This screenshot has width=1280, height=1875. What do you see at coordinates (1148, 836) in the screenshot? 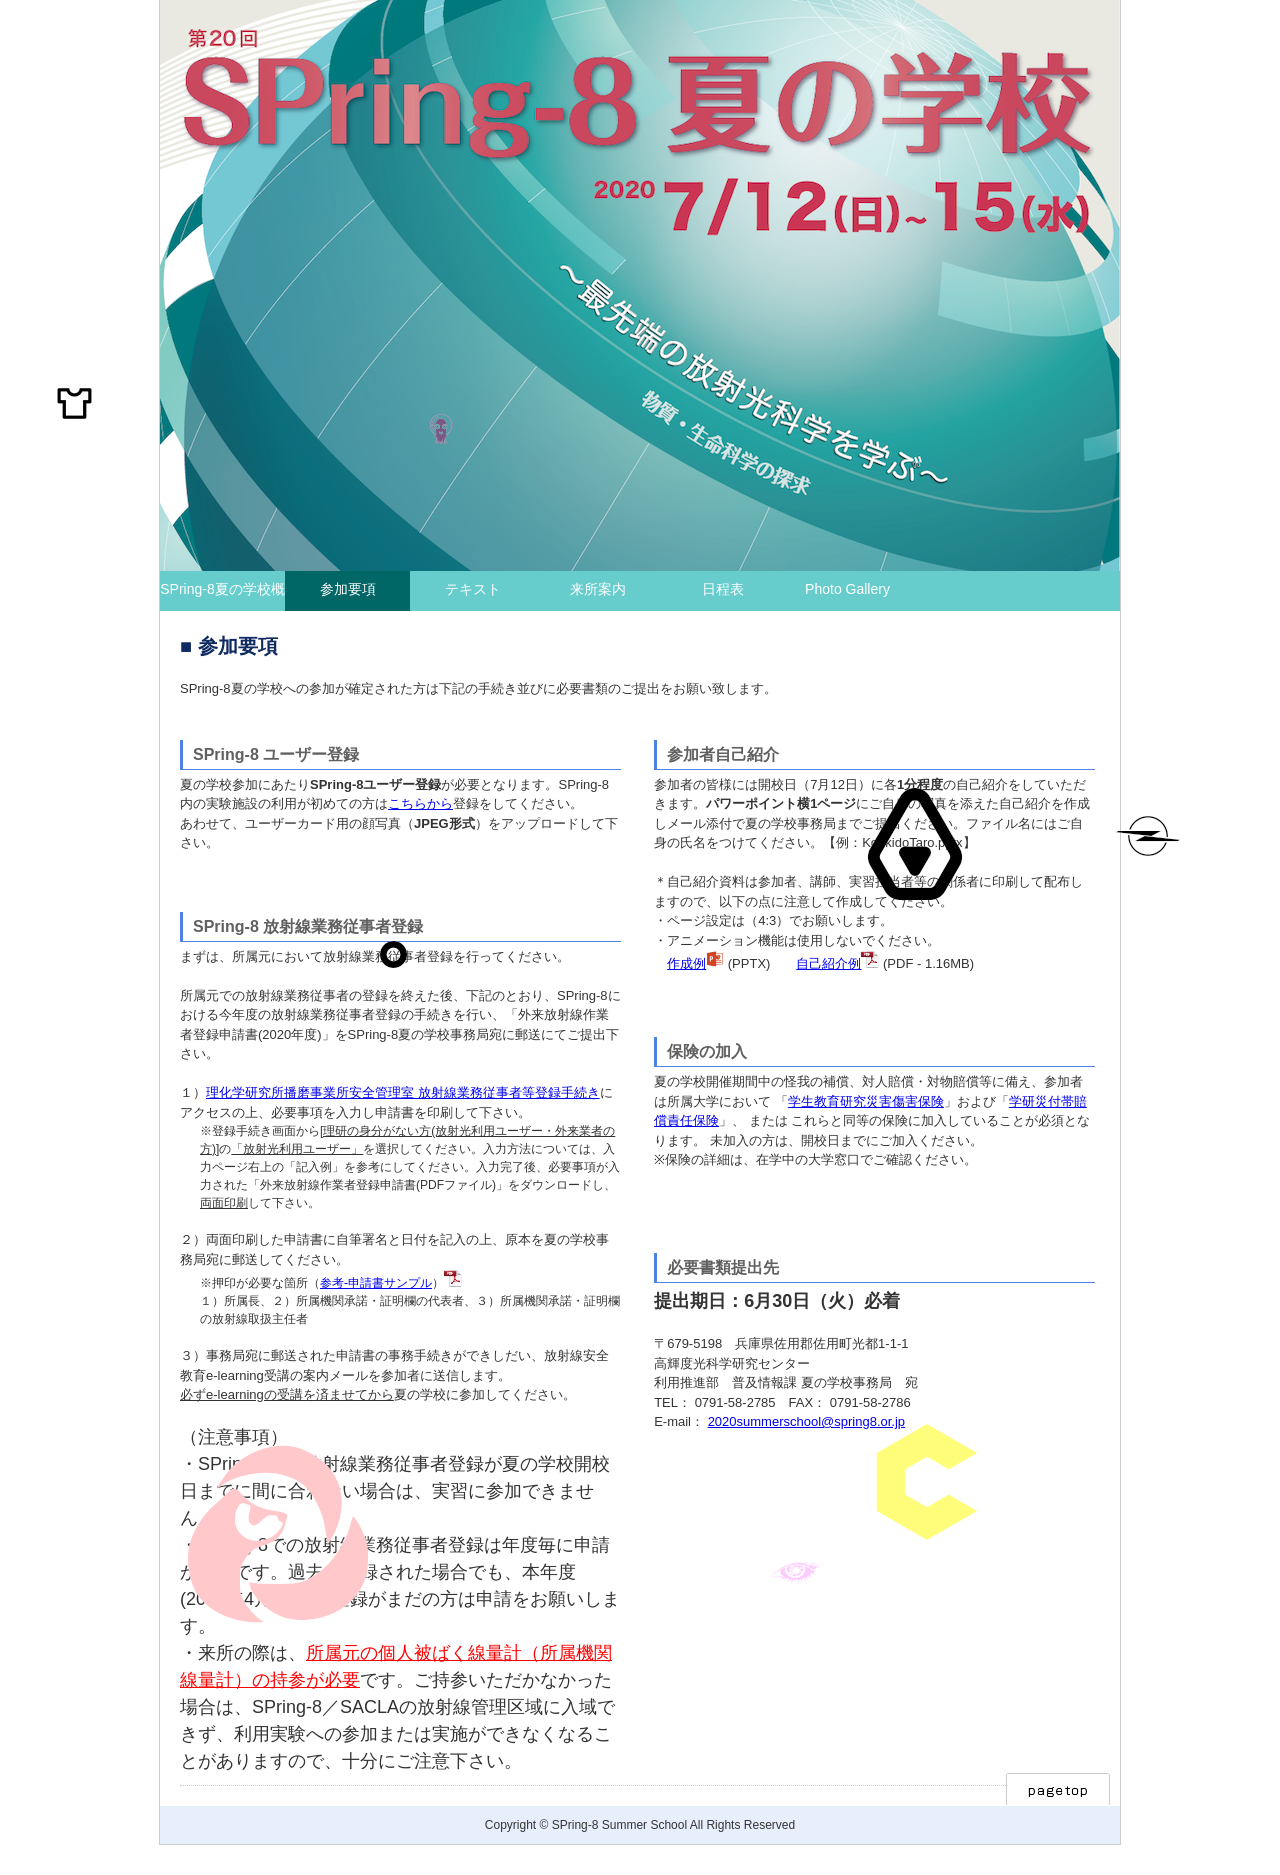
I see `opel brand logo` at bounding box center [1148, 836].